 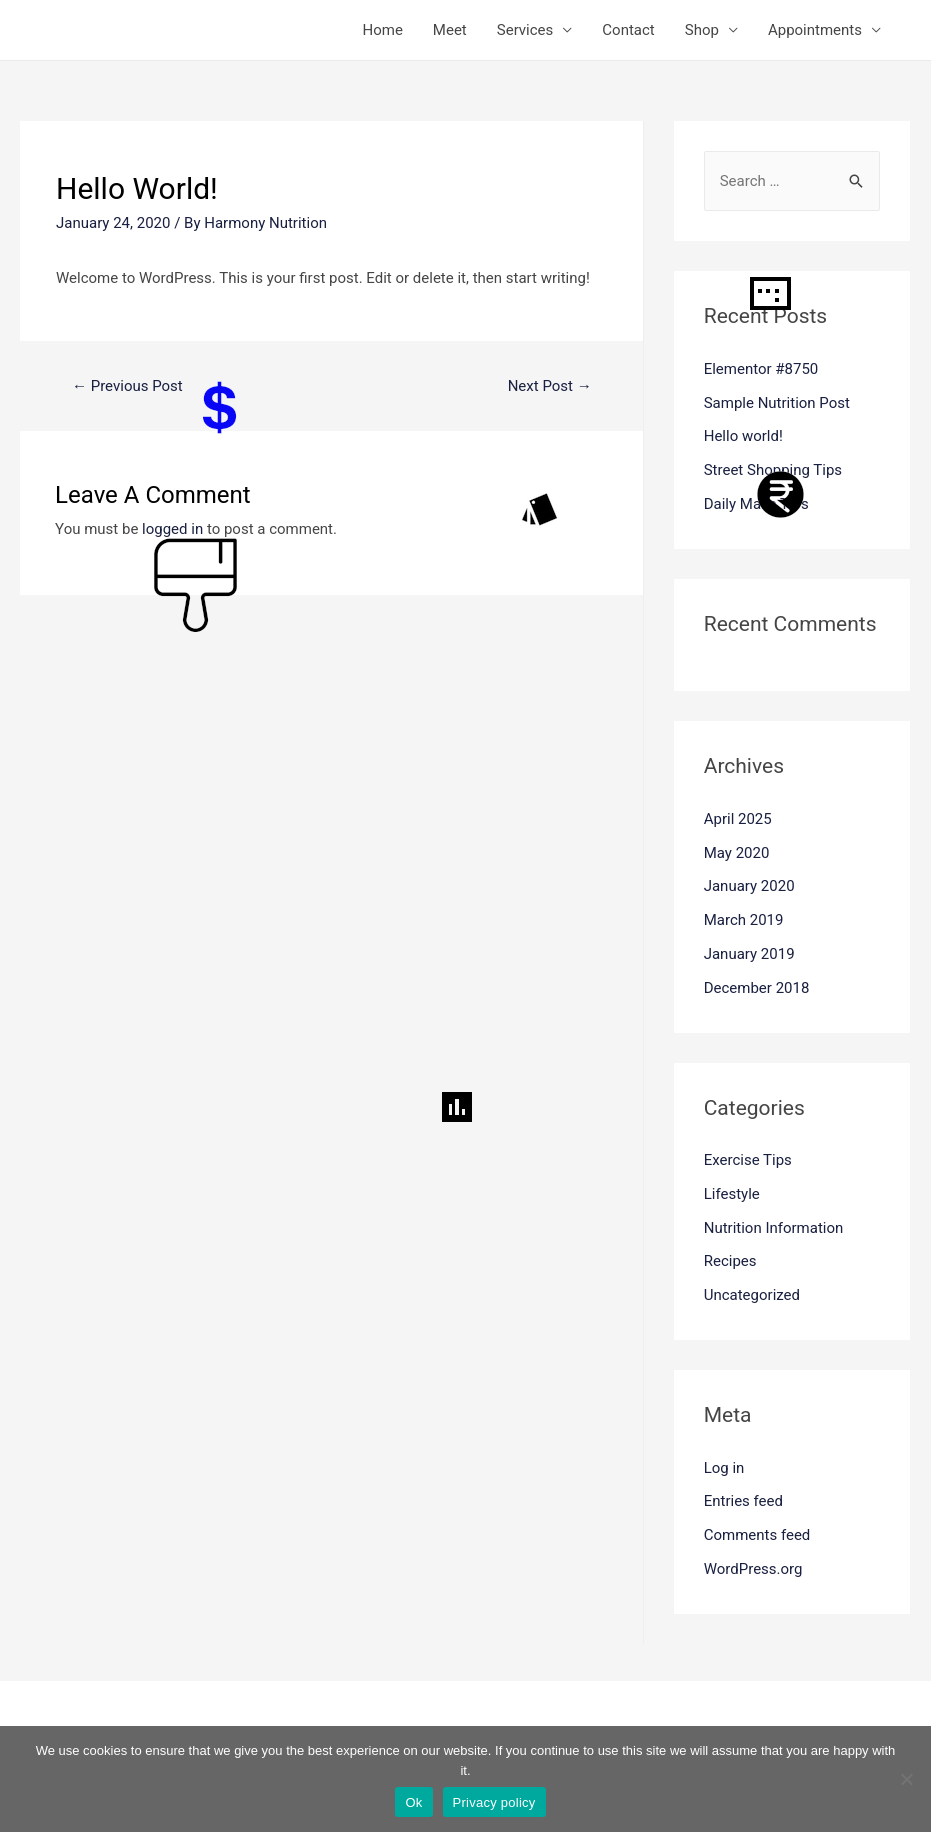 What do you see at coordinates (219, 407) in the screenshot?
I see `view prices in US dollars` at bounding box center [219, 407].